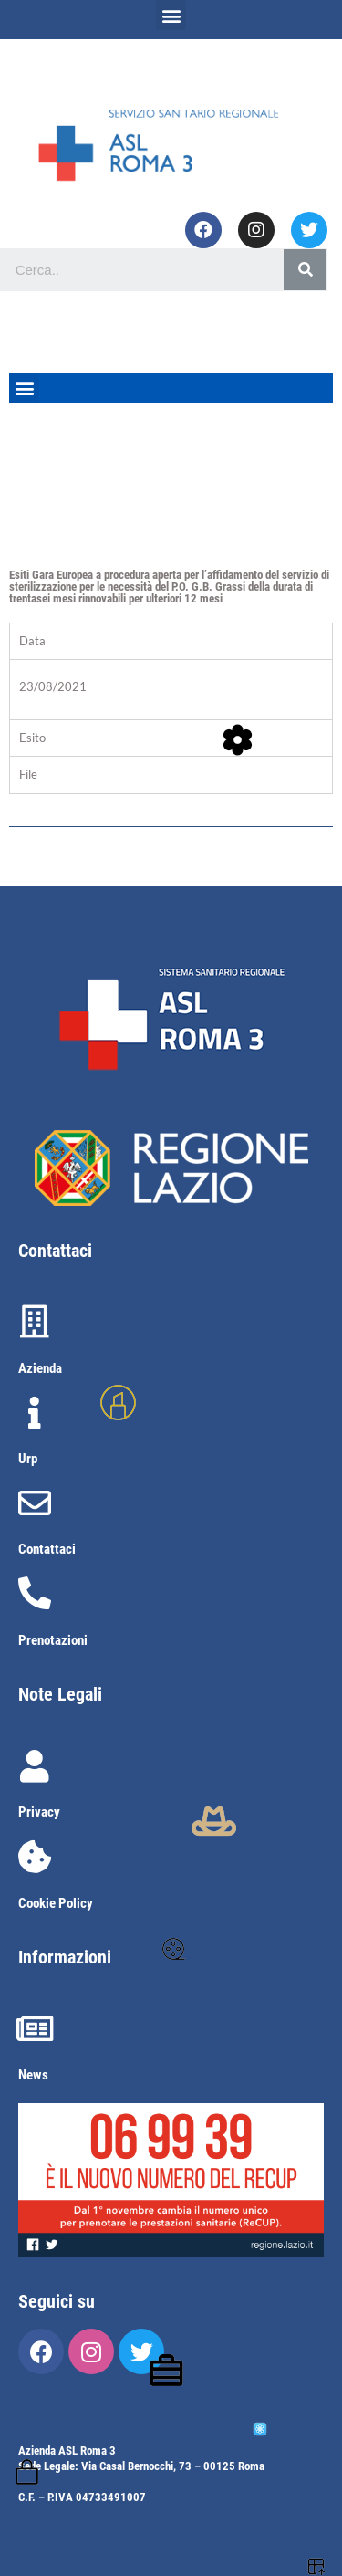 This screenshot has height=2576, width=342. Describe the element at coordinates (173, 1949) in the screenshot. I see `access video or movie library` at that location.